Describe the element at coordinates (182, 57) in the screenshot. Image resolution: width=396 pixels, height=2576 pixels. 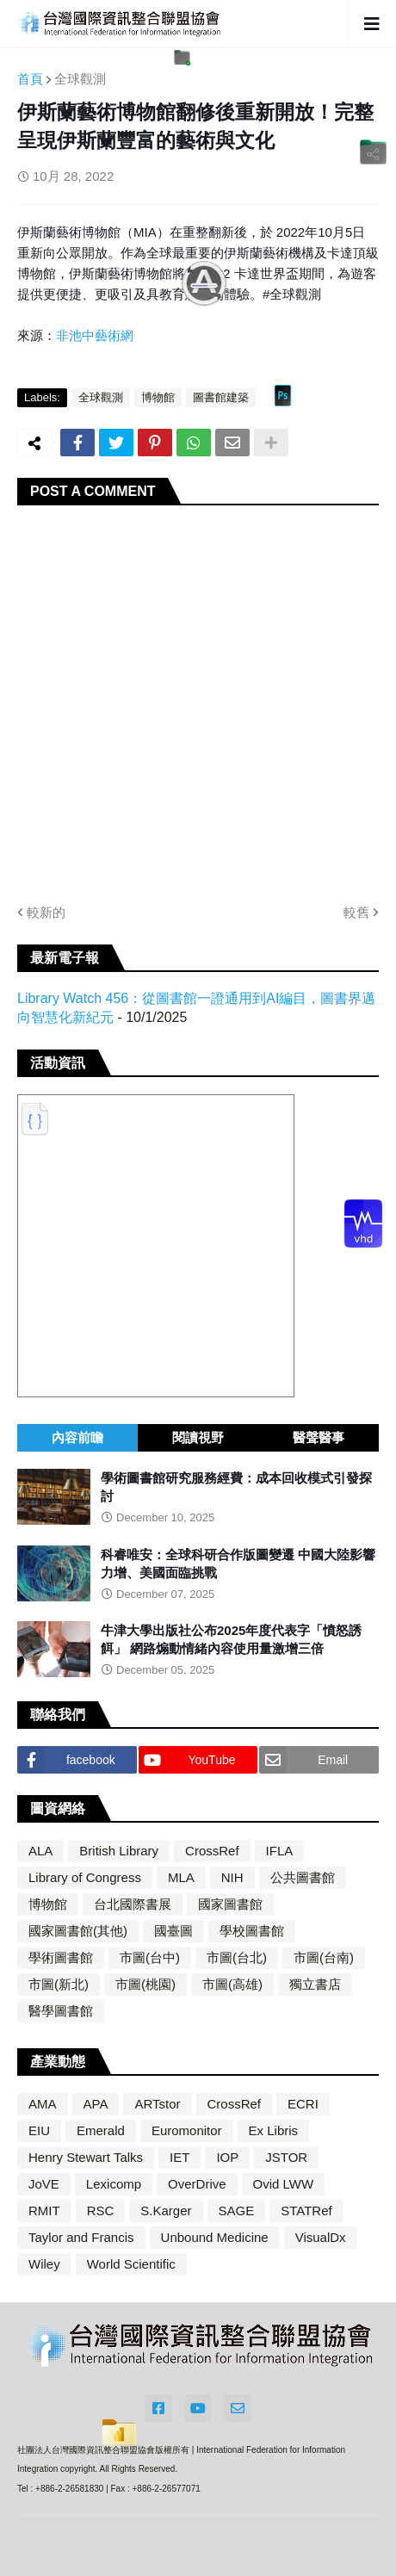
I see `create a new folder` at that location.